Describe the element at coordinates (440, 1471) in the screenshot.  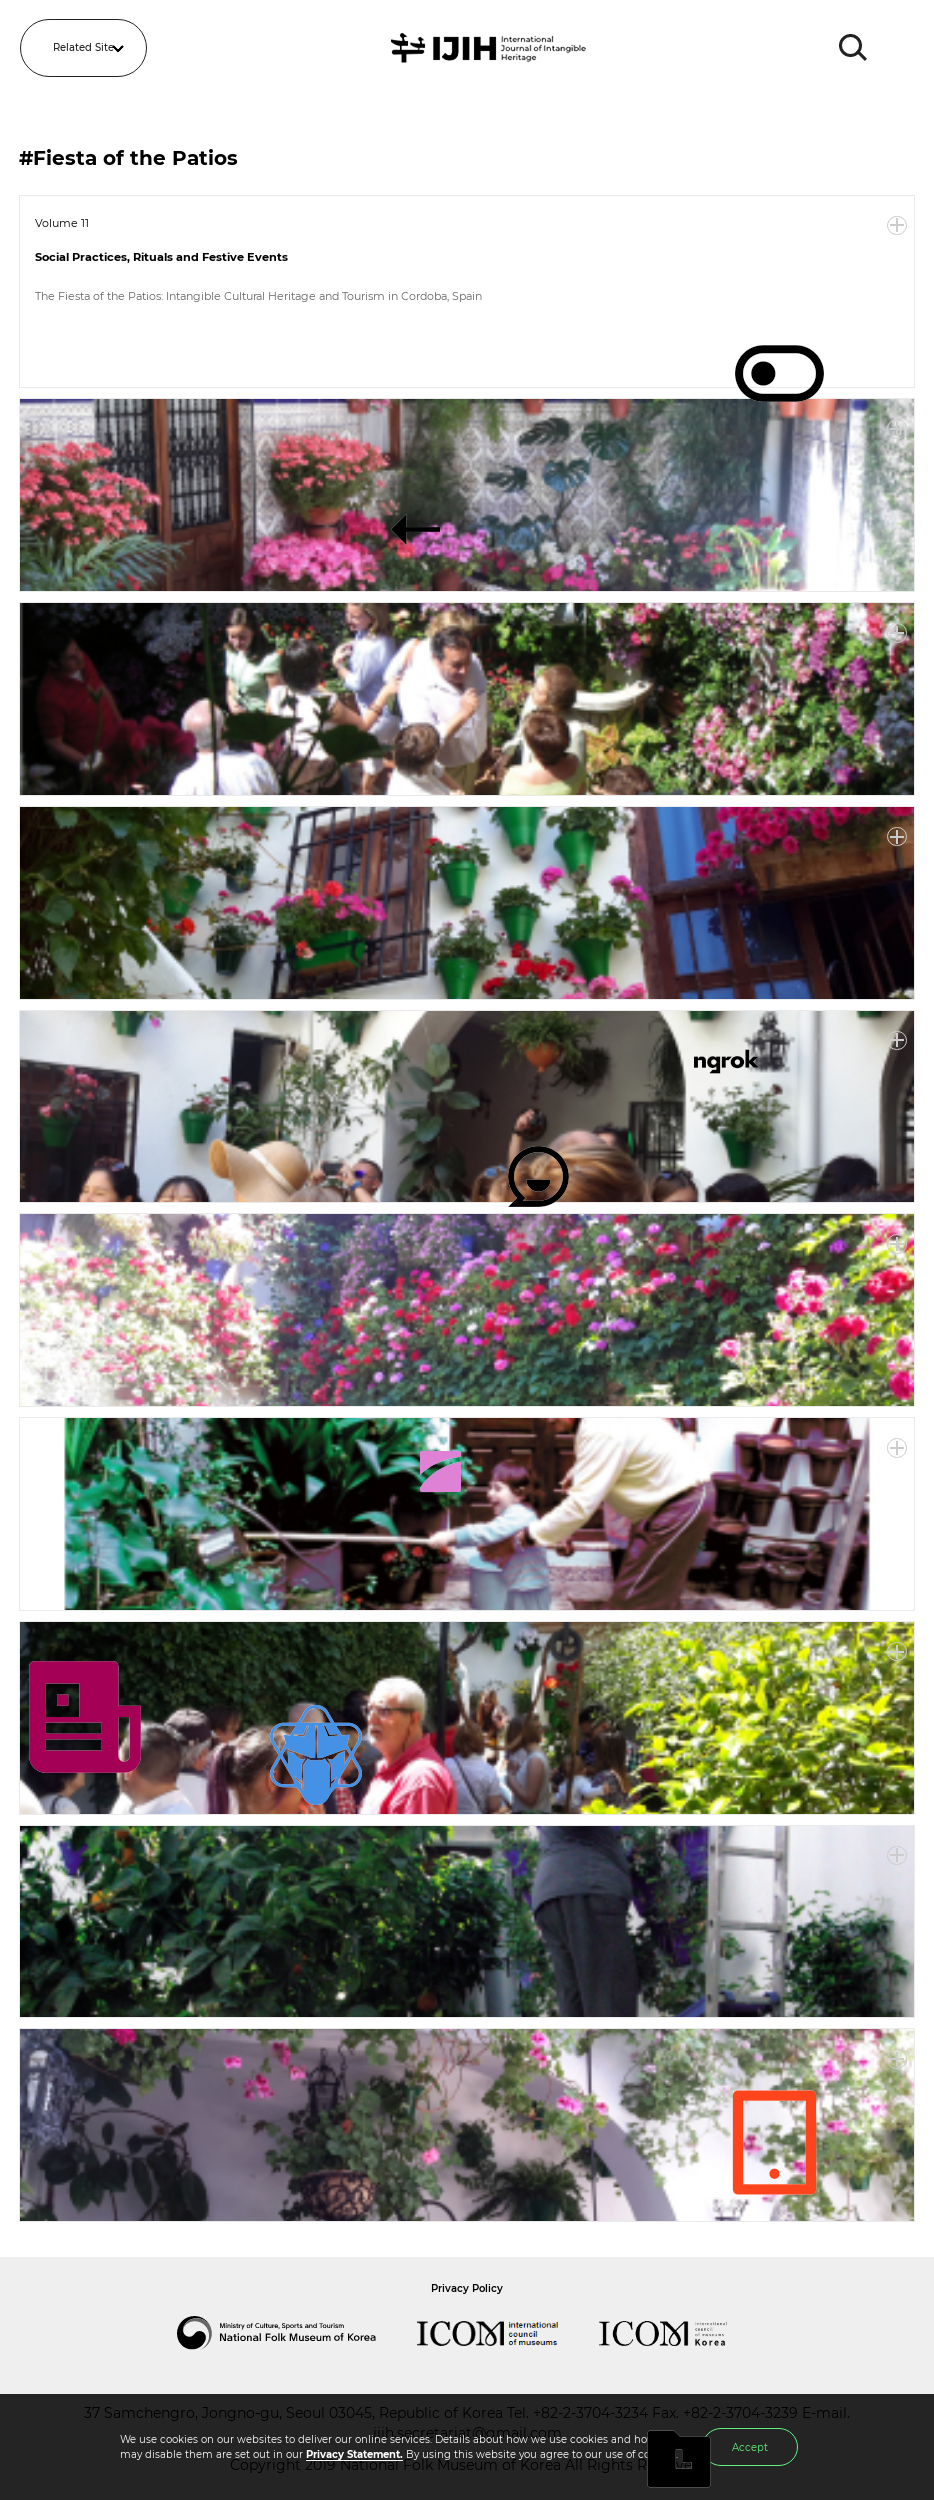
I see `devexpress brand logo` at that location.